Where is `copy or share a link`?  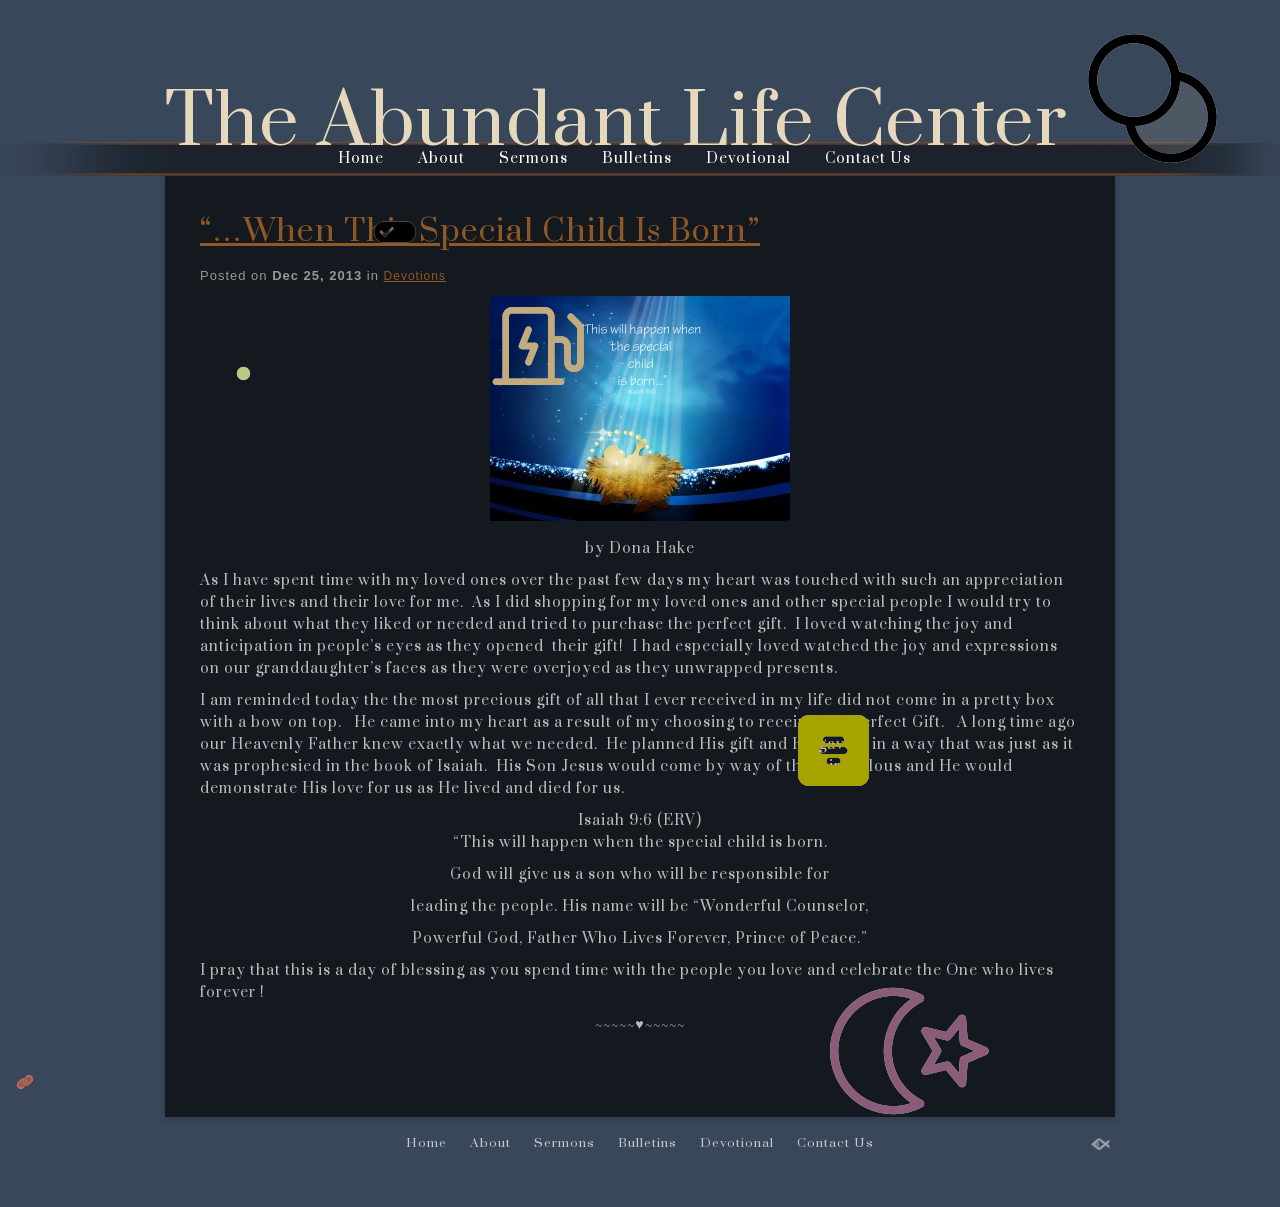 copy or share a link is located at coordinates (25, 1082).